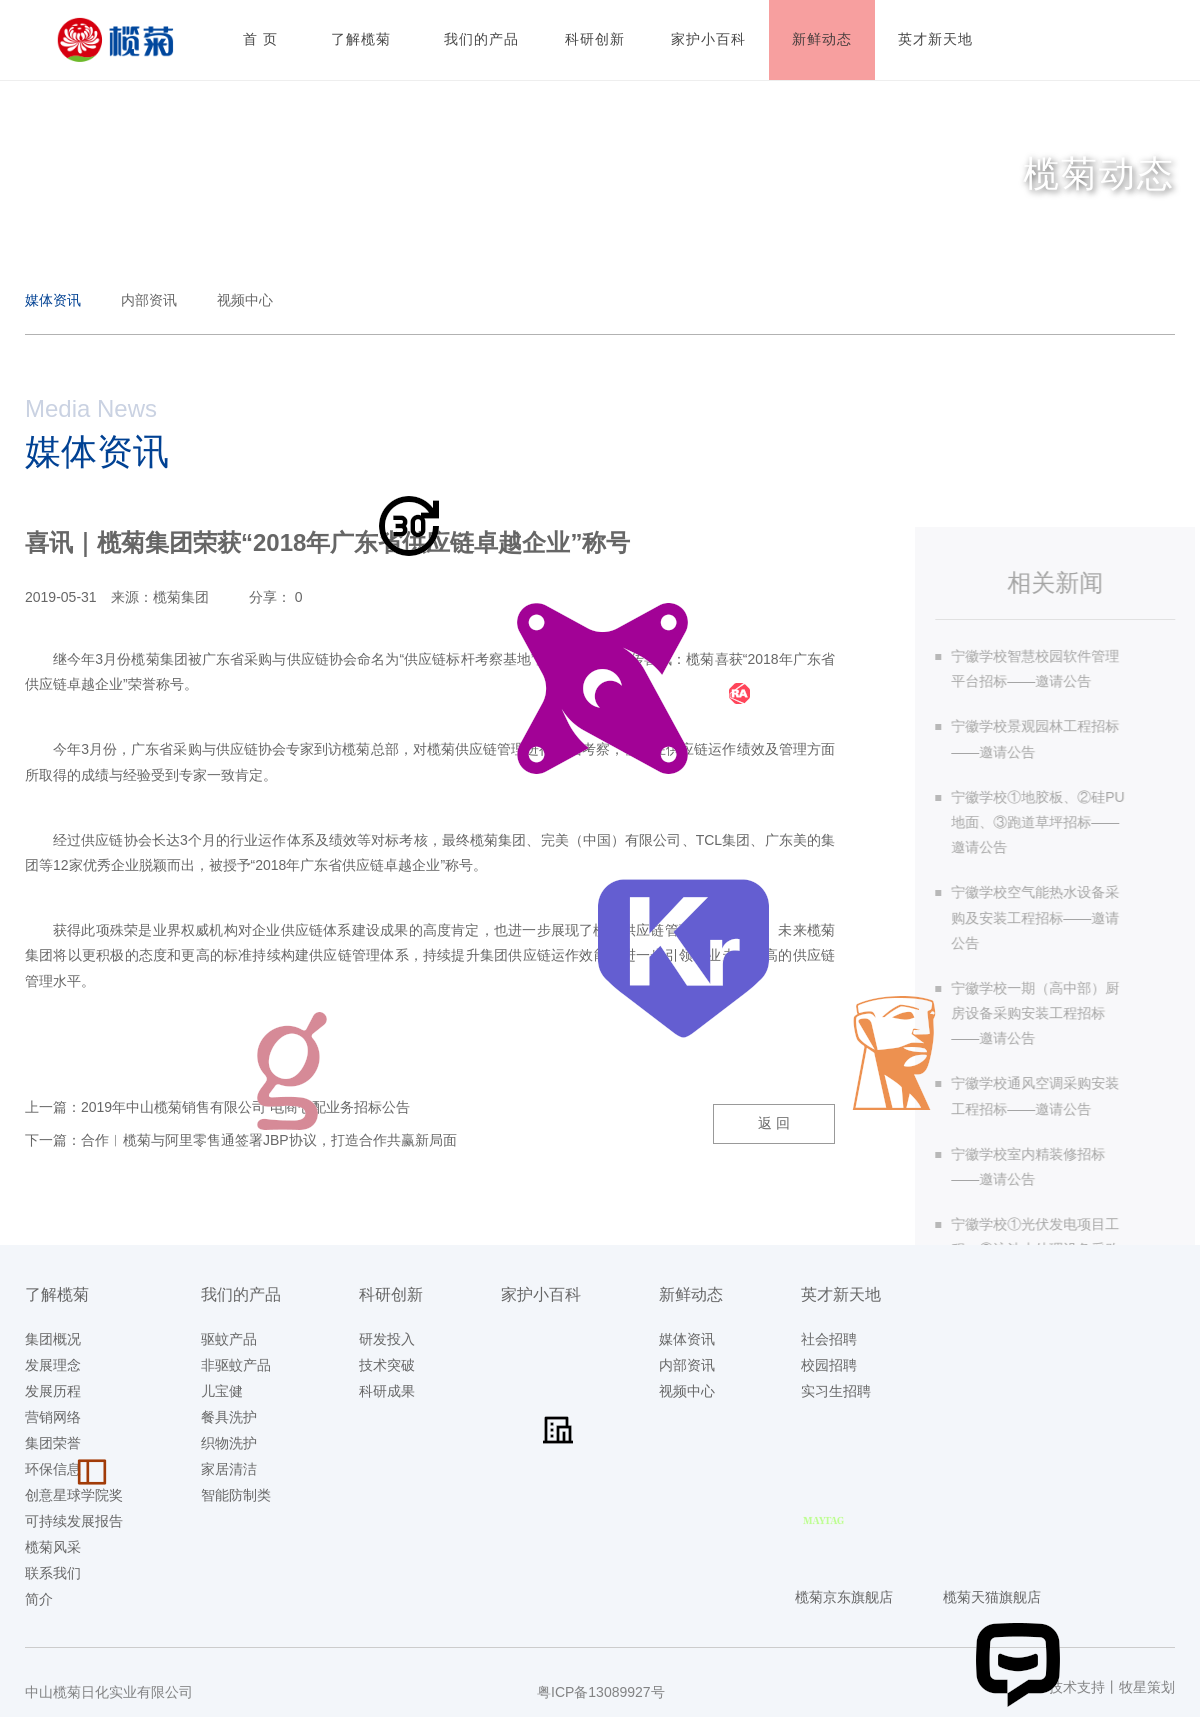  What do you see at coordinates (602, 688) in the screenshot?
I see `dbt (data build tool) logo` at bounding box center [602, 688].